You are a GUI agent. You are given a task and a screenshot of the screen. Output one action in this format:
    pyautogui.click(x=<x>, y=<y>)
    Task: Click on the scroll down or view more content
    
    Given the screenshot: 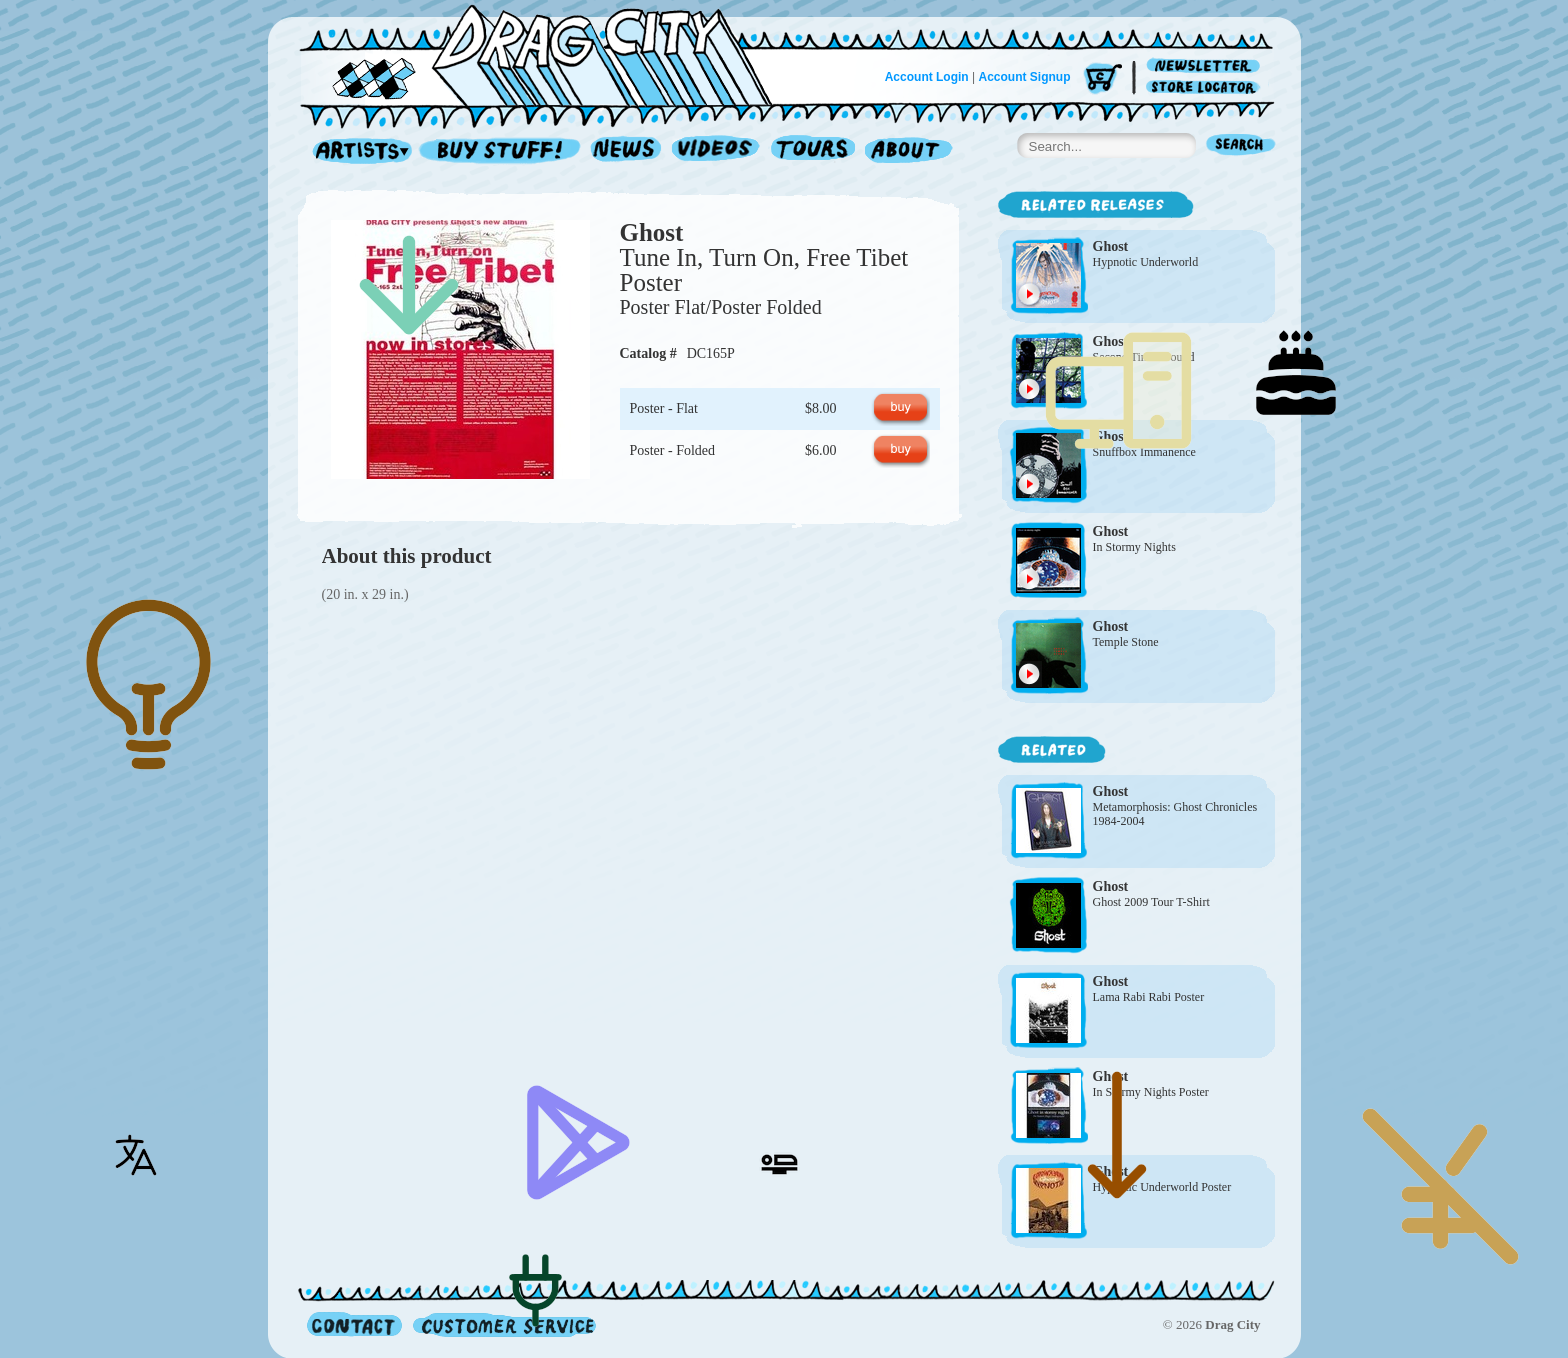 What is the action you would take?
    pyautogui.click(x=409, y=285)
    